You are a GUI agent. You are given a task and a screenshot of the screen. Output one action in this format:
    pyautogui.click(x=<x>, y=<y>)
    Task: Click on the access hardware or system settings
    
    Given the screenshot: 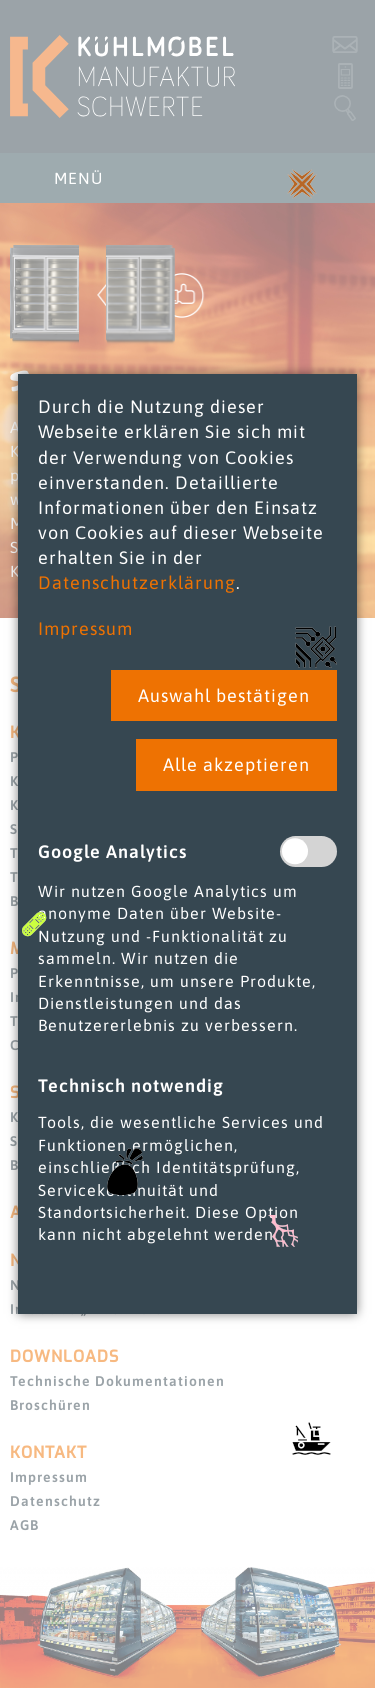 What is the action you would take?
    pyautogui.click(x=316, y=647)
    